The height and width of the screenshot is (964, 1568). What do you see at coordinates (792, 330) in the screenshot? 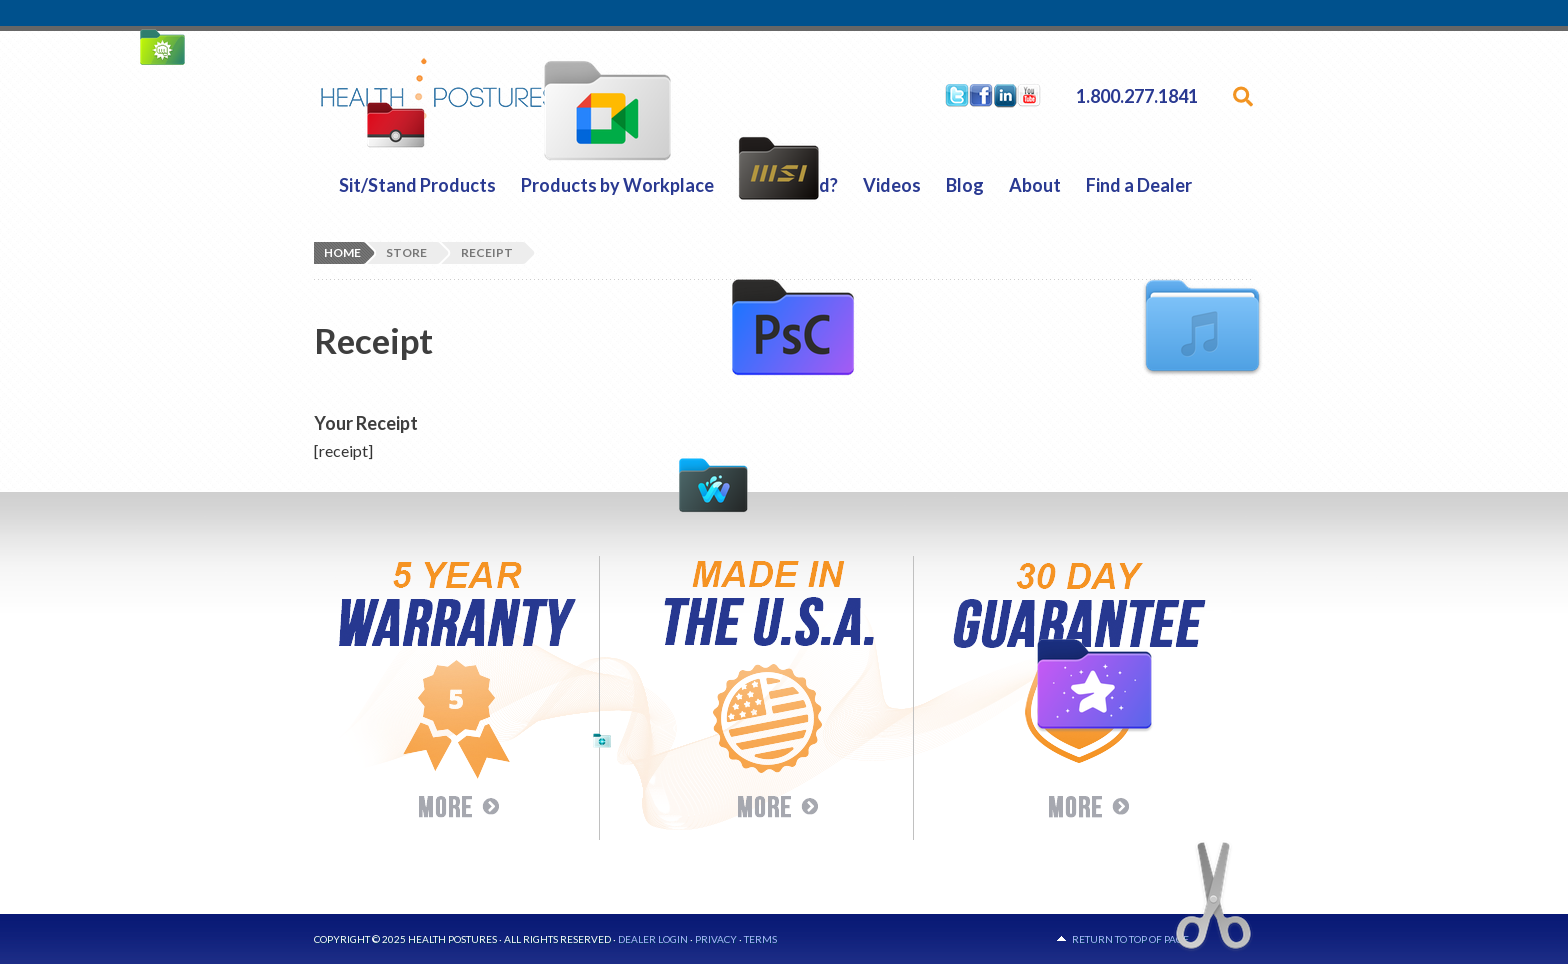
I see `open folder containing adobe photoshop classic files` at bounding box center [792, 330].